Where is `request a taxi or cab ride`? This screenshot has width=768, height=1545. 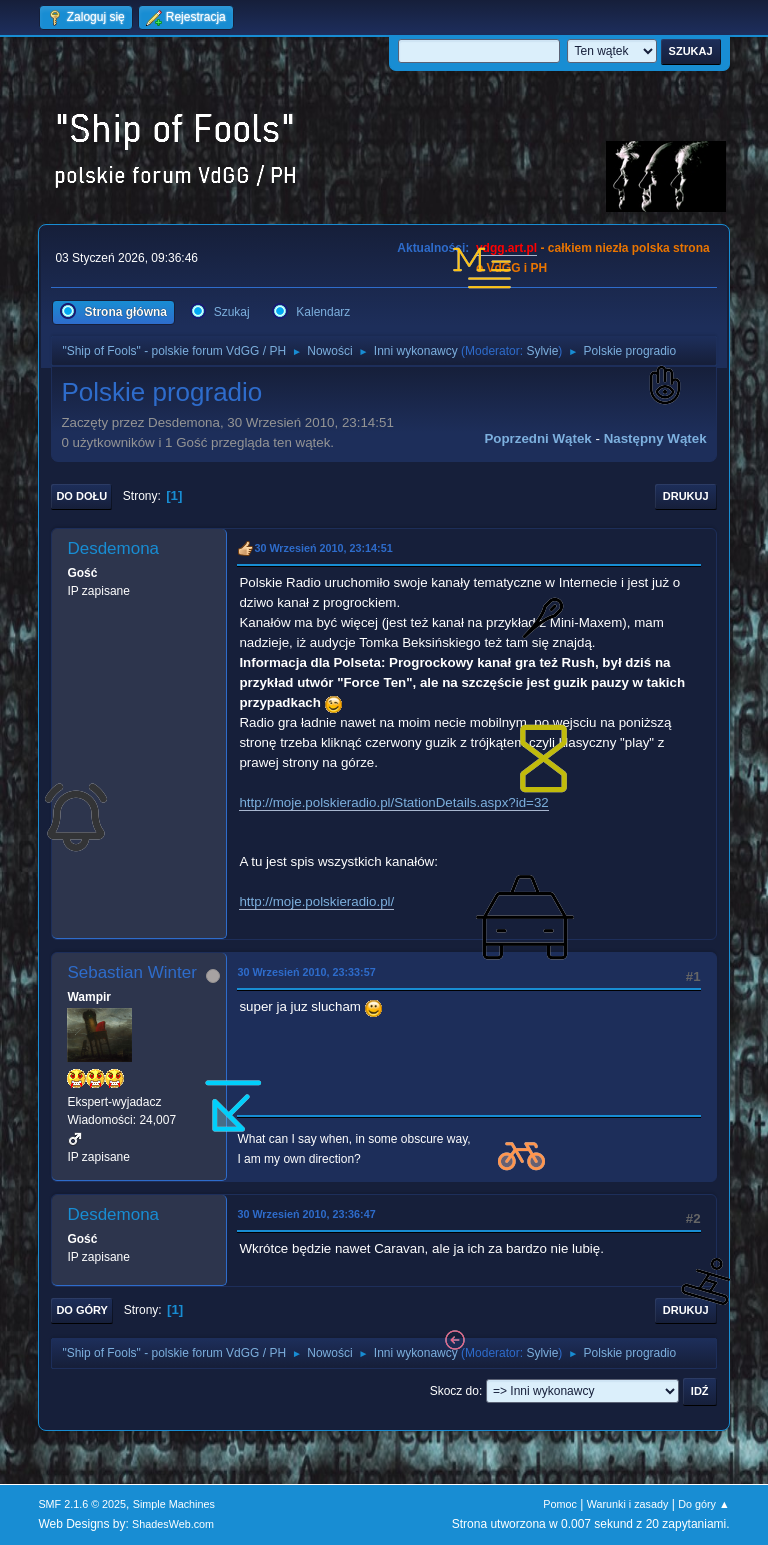
request a taxi or cab ride is located at coordinates (525, 924).